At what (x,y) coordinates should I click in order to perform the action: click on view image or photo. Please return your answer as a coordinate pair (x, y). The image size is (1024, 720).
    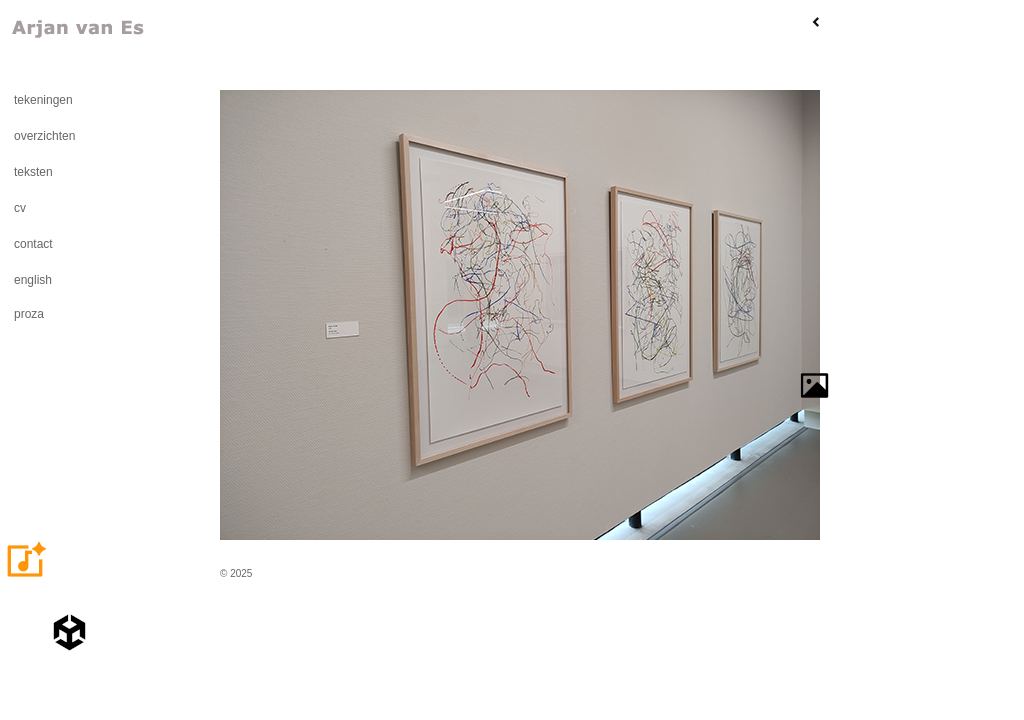
    Looking at the image, I should click on (814, 385).